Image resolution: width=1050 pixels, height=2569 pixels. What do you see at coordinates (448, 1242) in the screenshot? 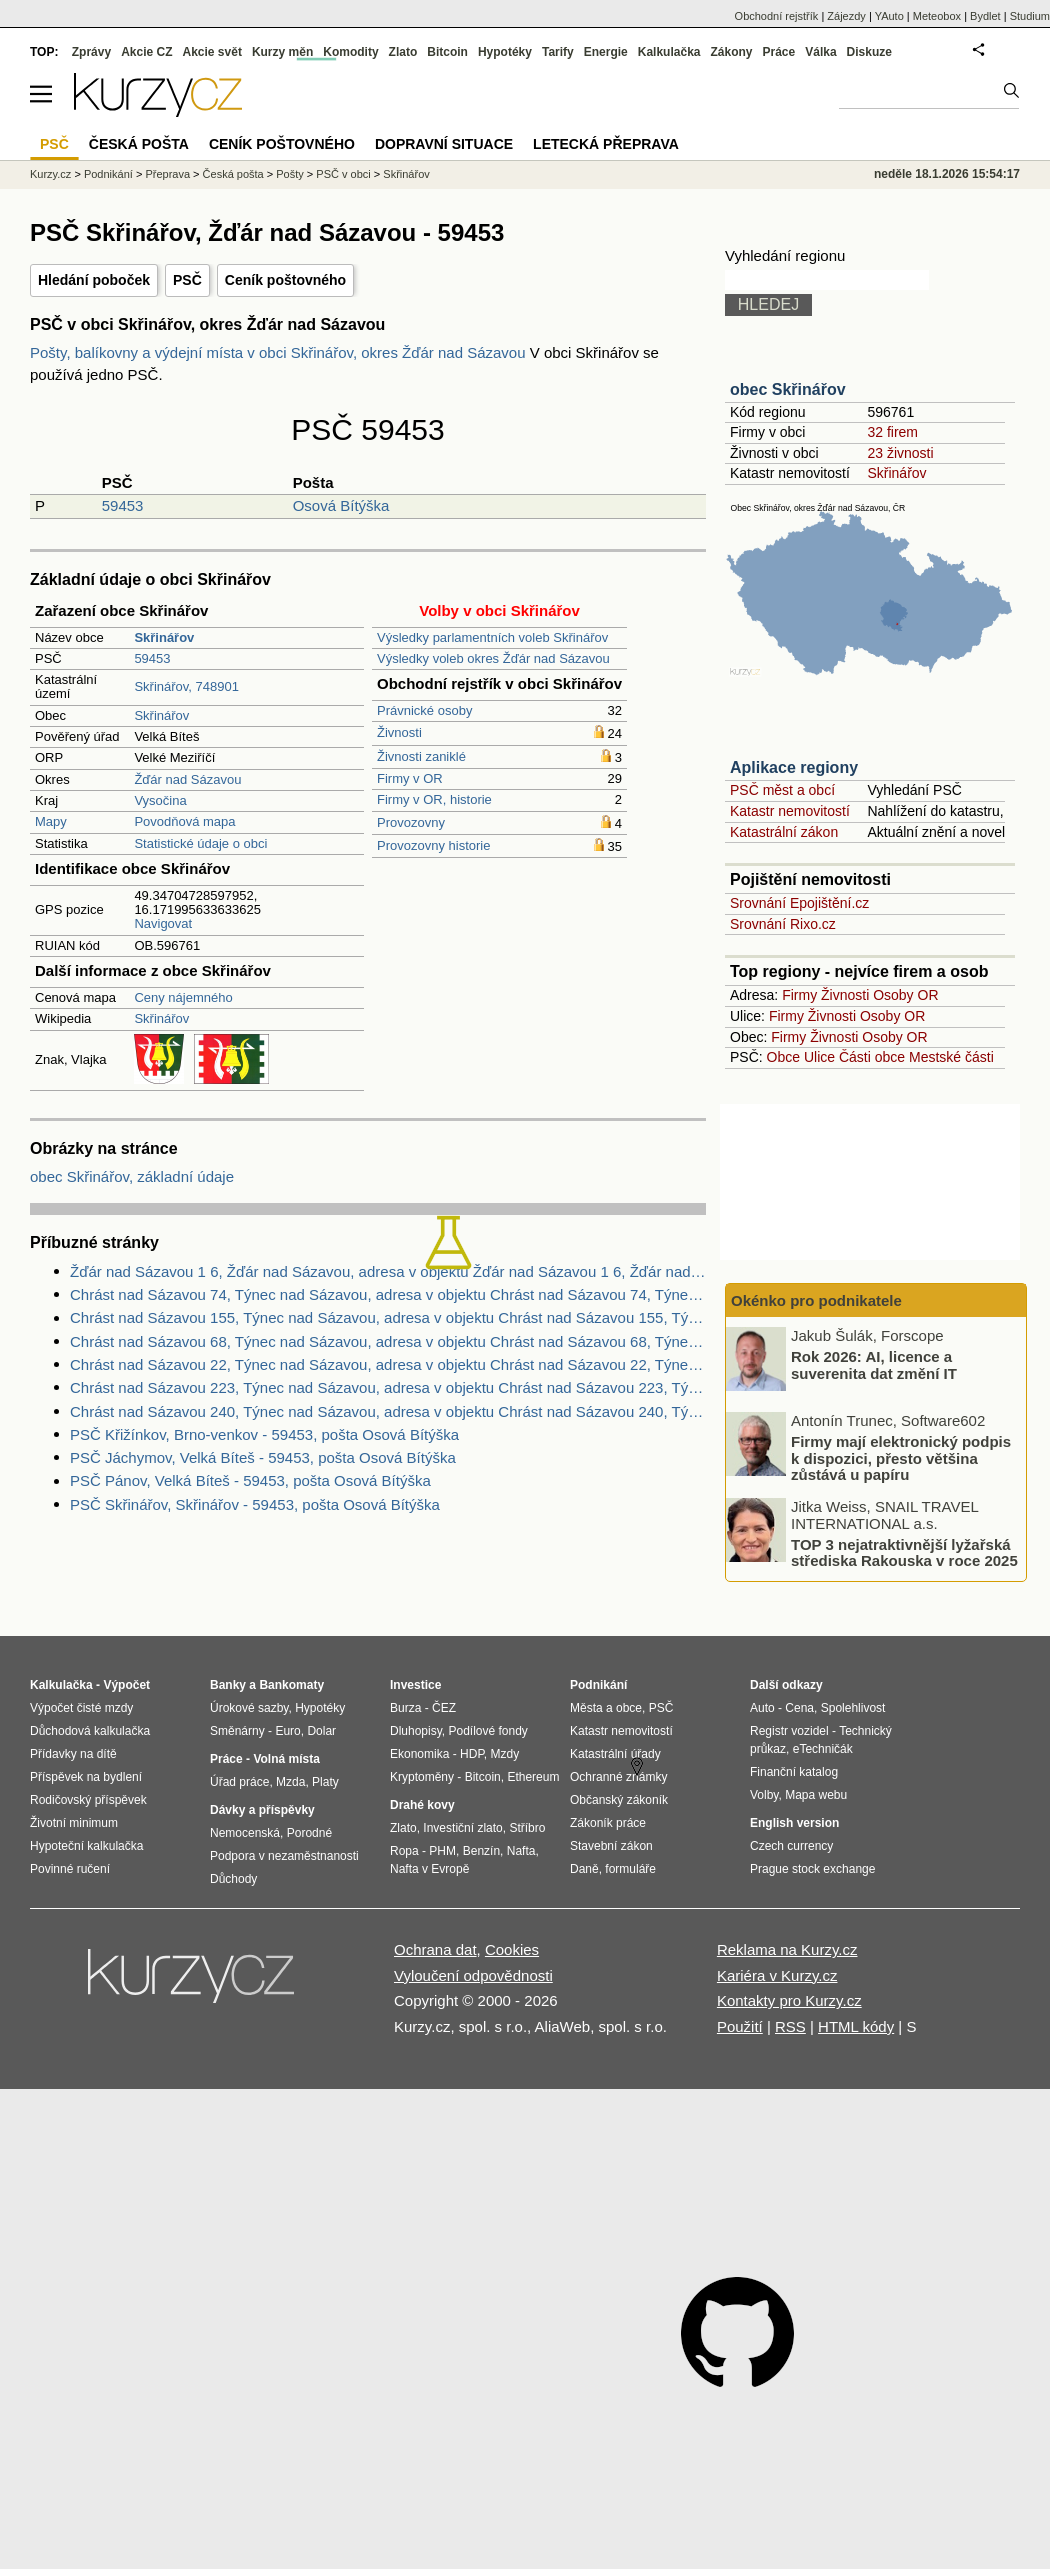
I see `access experimental or beta features` at bounding box center [448, 1242].